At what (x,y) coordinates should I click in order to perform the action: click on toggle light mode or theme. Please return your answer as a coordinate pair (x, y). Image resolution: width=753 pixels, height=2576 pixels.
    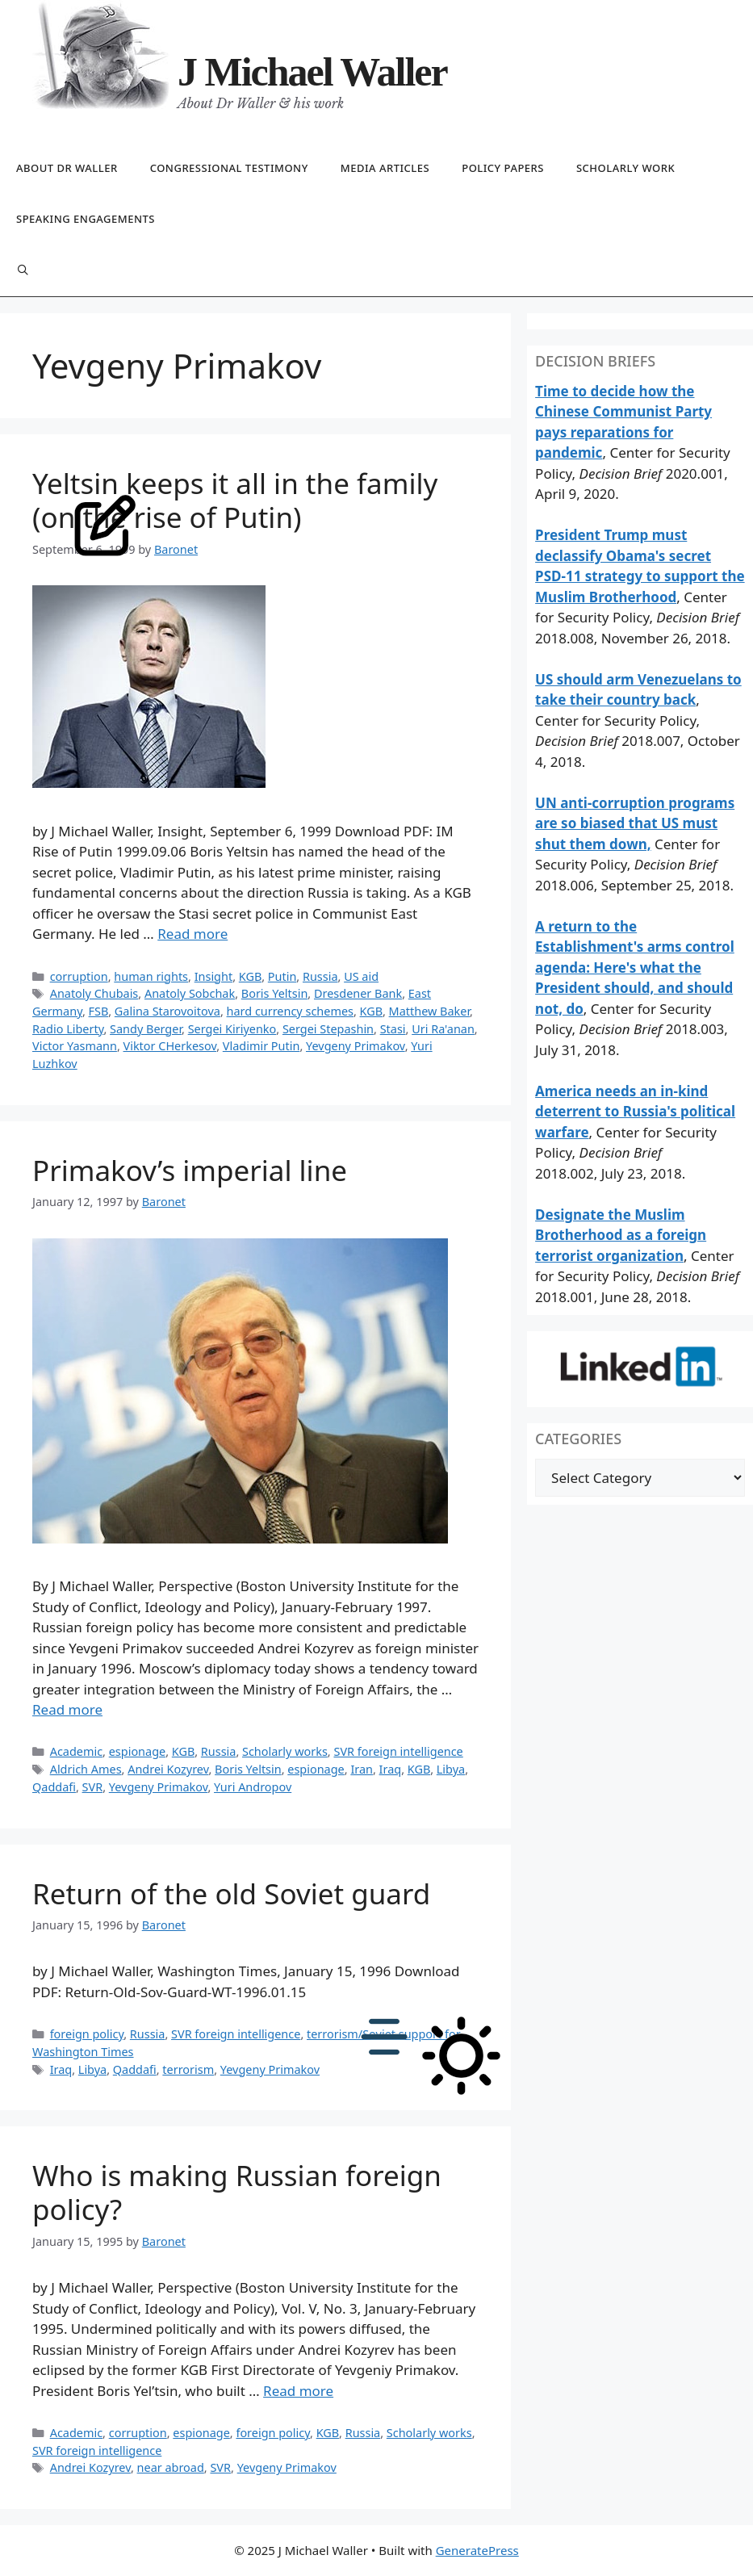
    Looking at the image, I should click on (461, 2055).